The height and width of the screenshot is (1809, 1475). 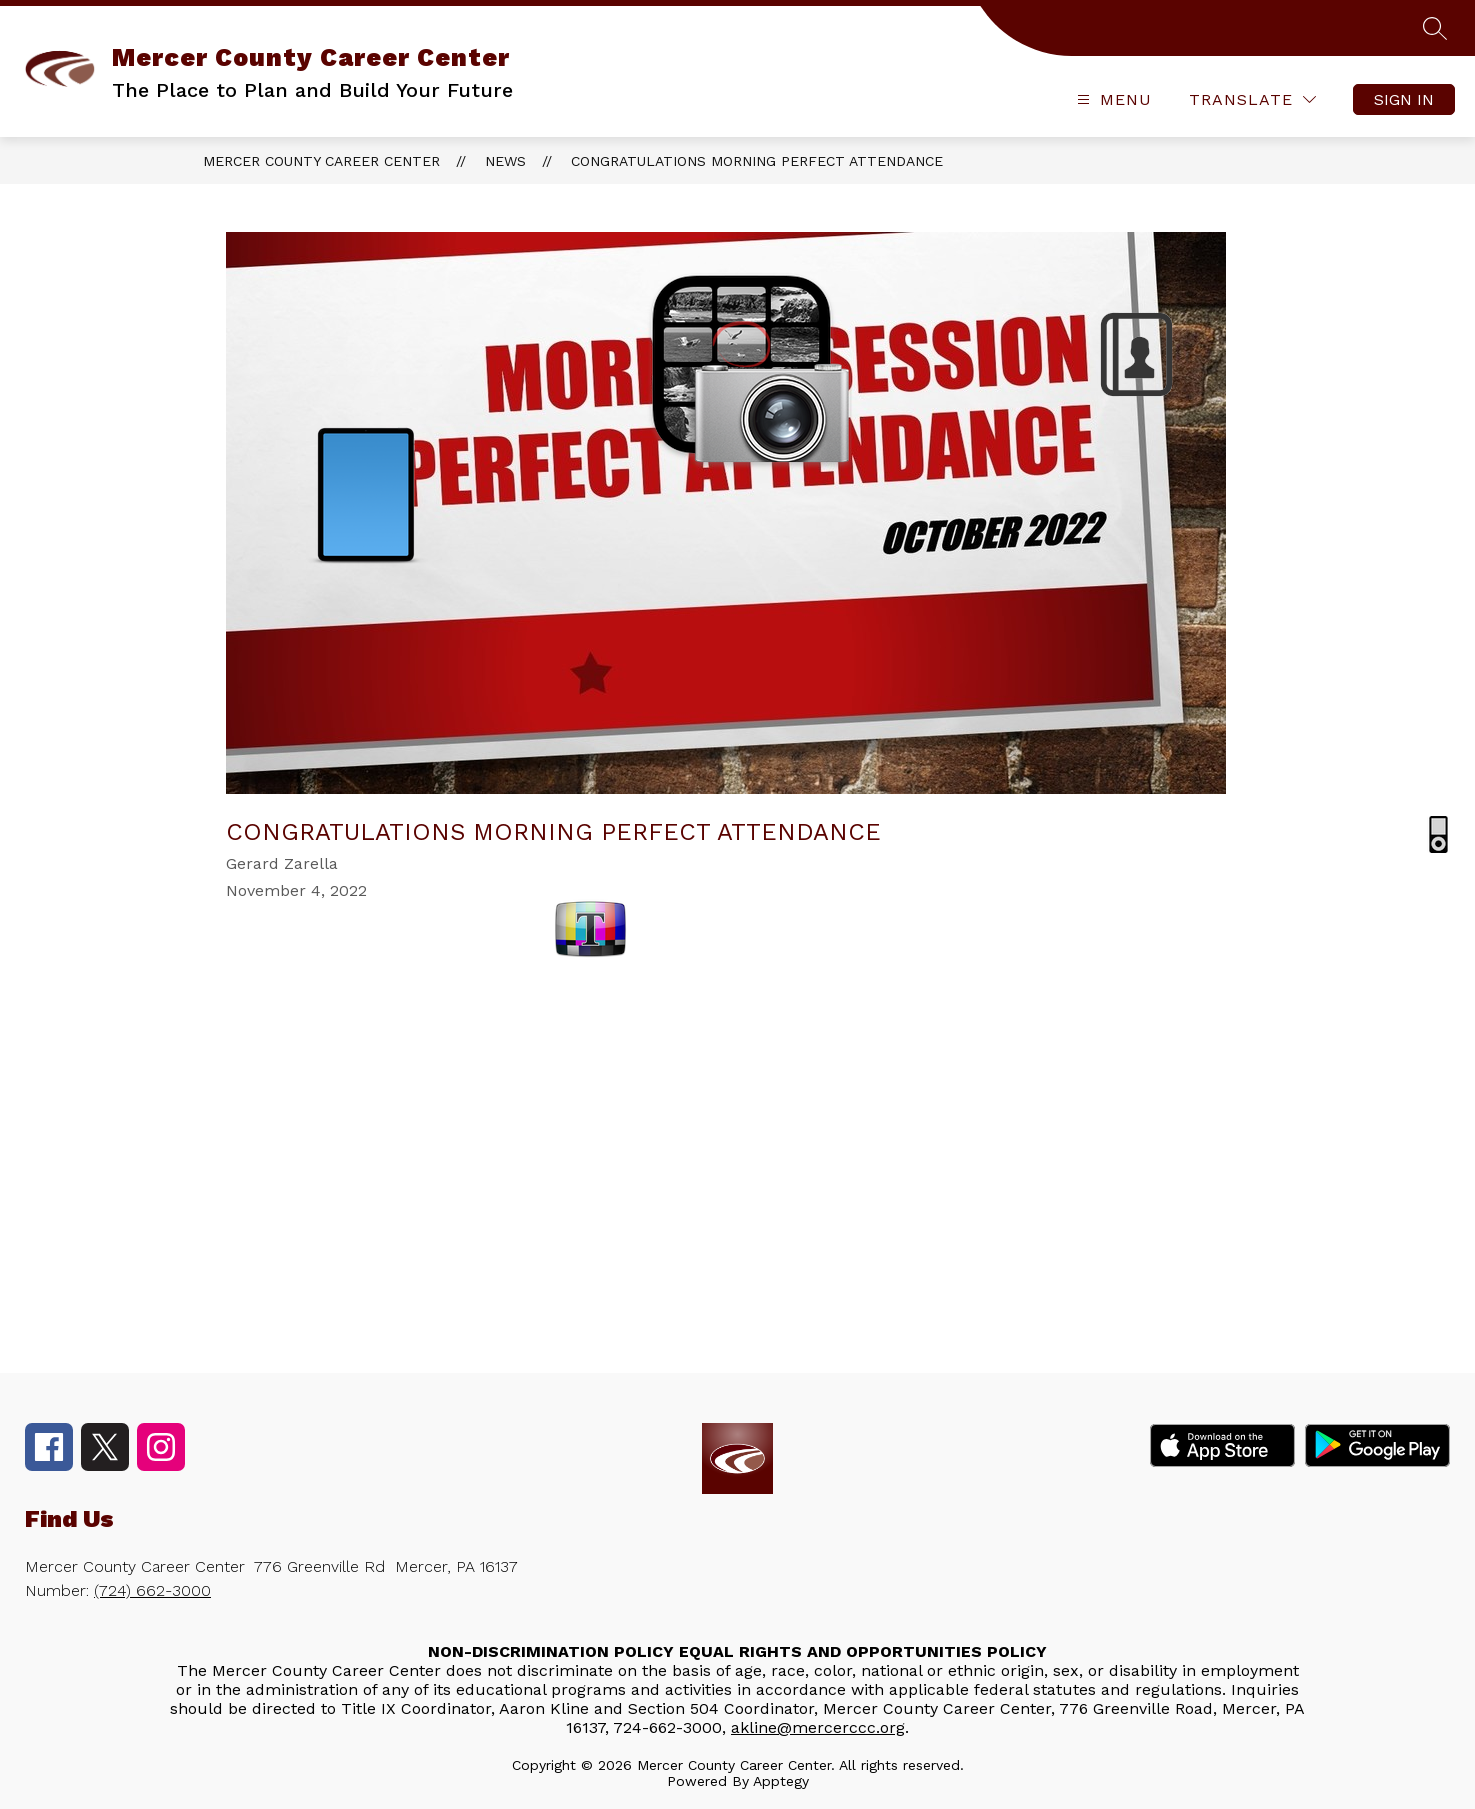 What do you see at coordinates (366, 496) in the screenshot?
I see `iPad Air device icon` at bounding box center [366, 496].